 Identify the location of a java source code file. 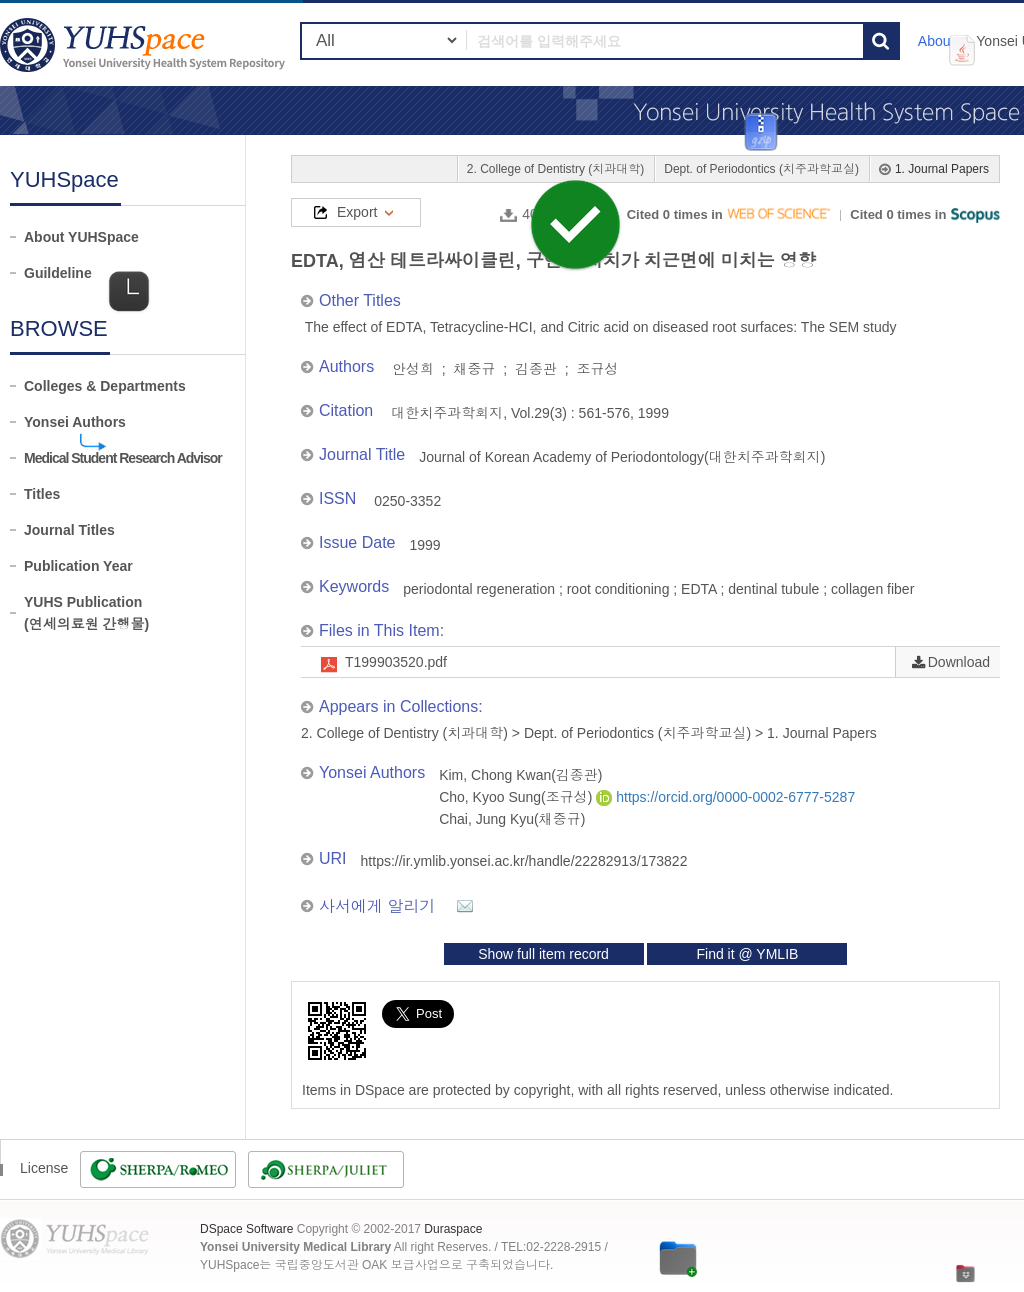
(962, 50).